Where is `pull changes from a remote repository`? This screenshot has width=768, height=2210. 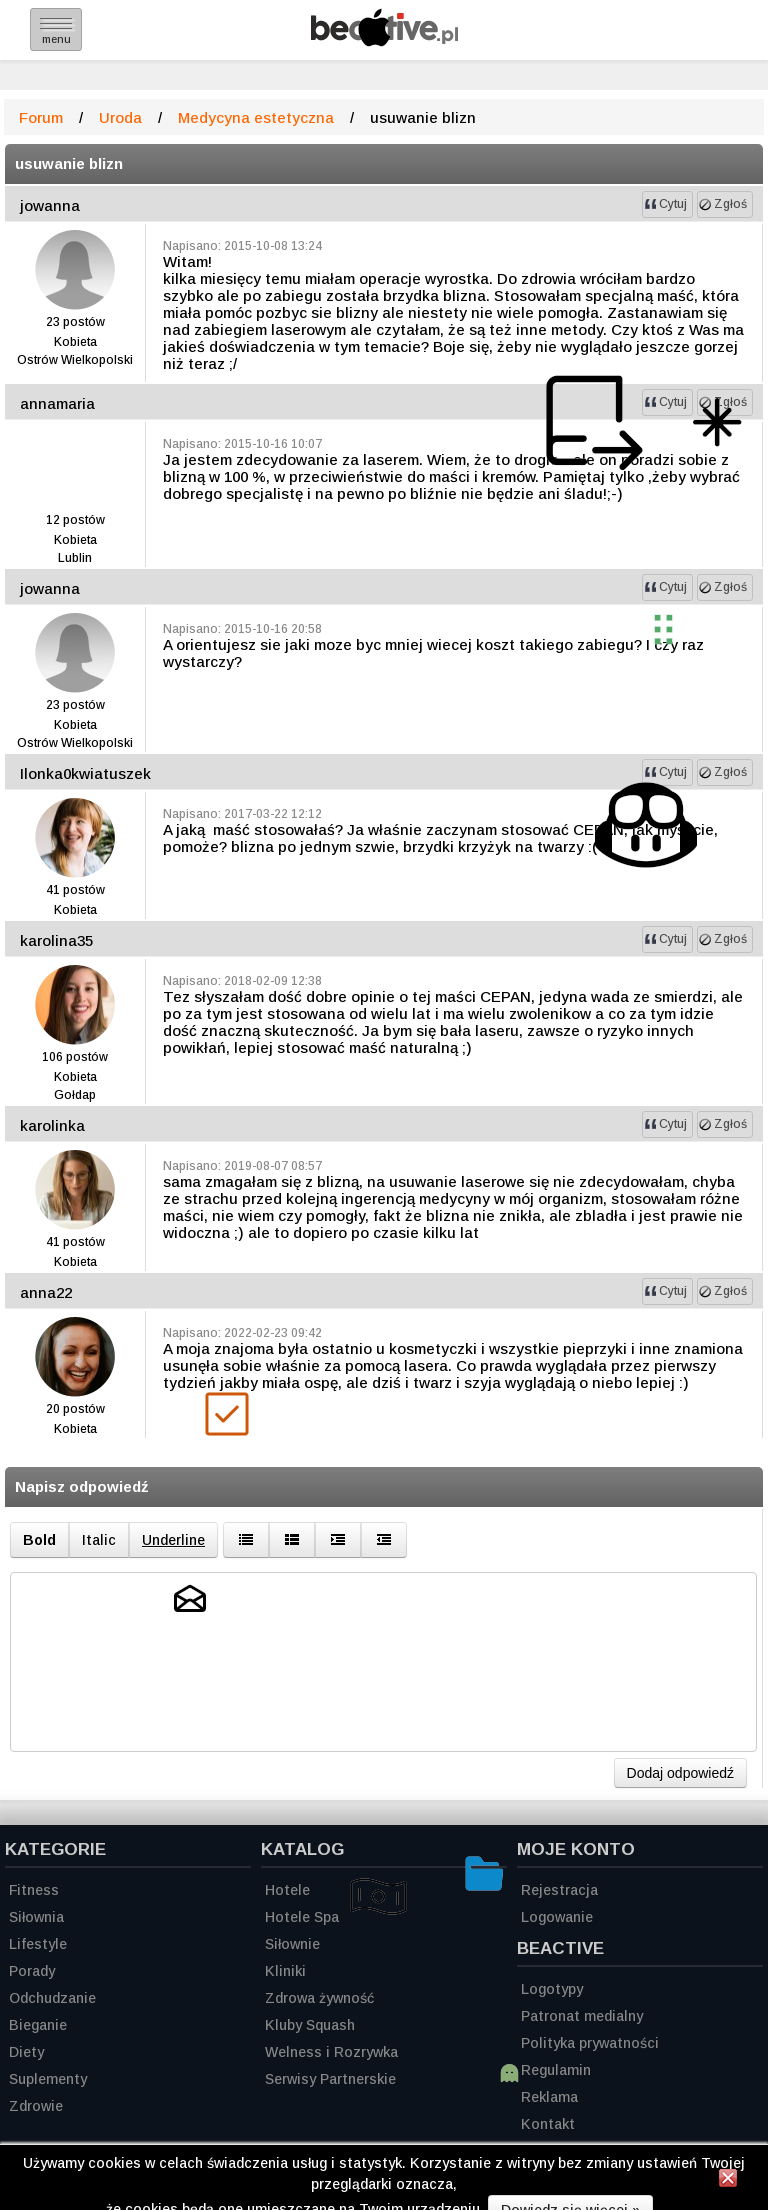 pull changes from a remote repository is located at coordinates (591, 427).